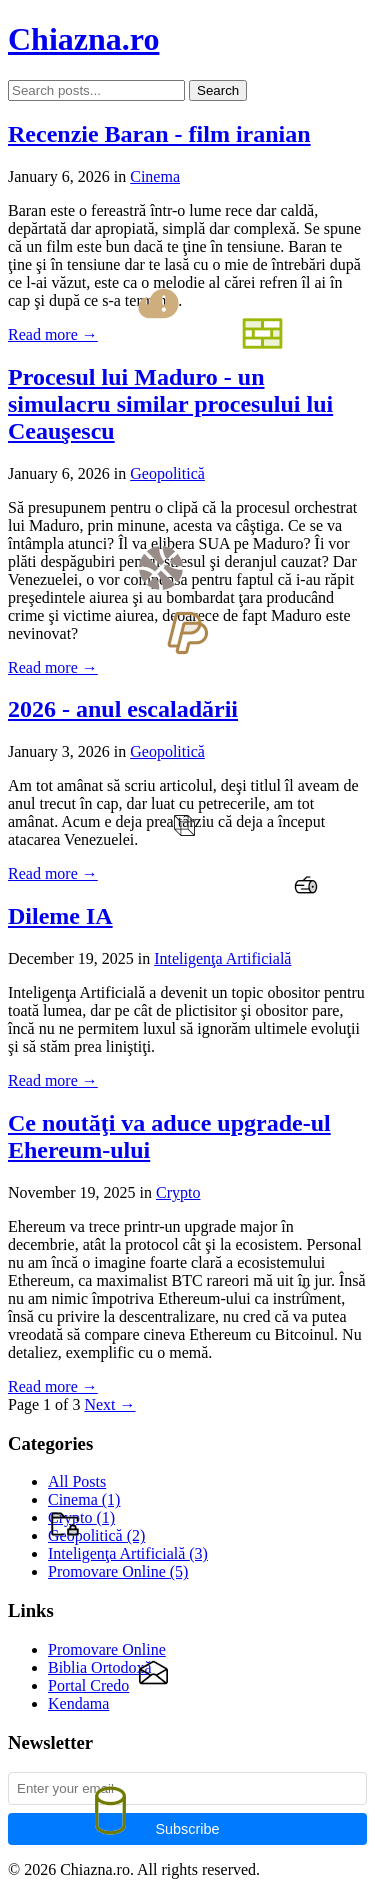  Describe the element at coordinates (306, 886) in the screenshot. I see `view activity log or history` at that location.